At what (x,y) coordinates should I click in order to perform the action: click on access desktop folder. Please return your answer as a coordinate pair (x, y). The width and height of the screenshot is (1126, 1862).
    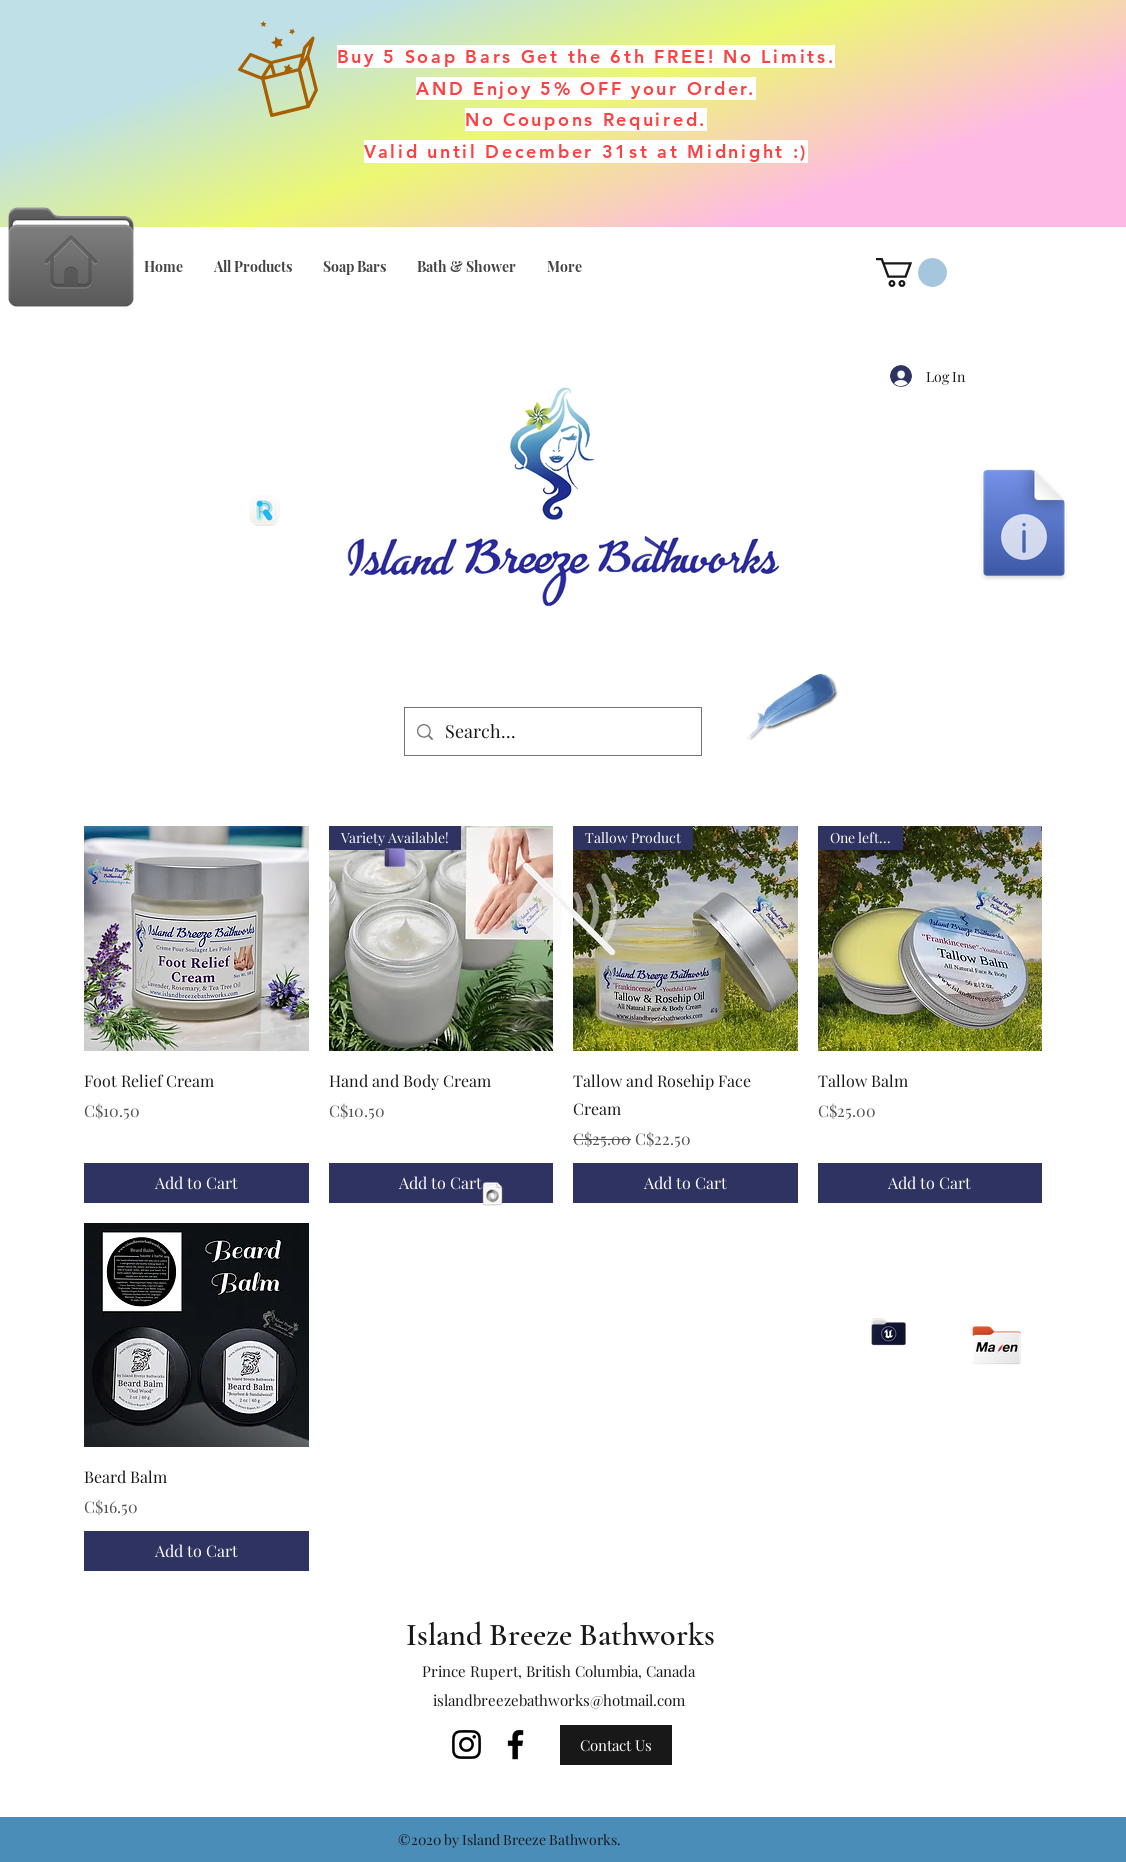
    Looking at the image, I should click on (395, 857).